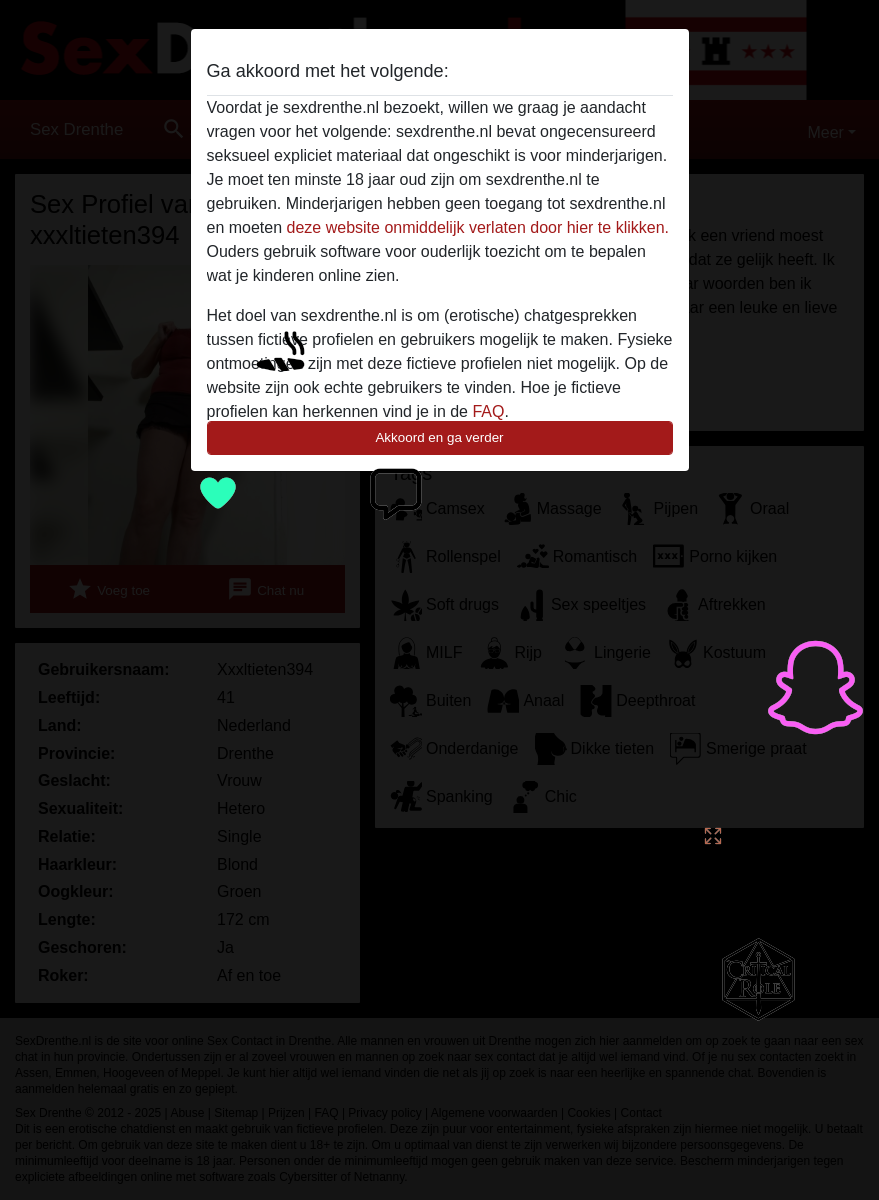 The image size is (879, 1200). I want to click on critical role logo, so click(758, 979).